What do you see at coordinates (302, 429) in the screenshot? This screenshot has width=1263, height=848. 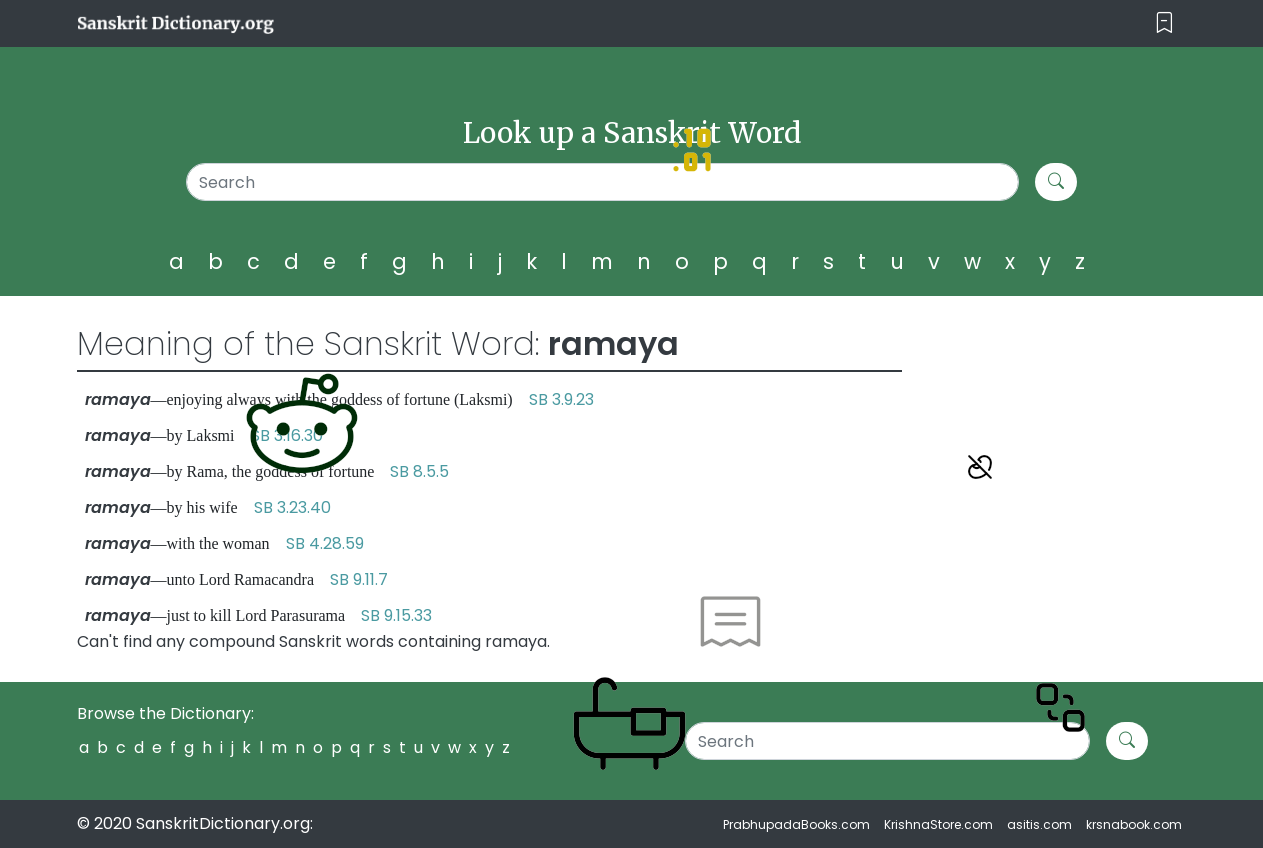 I see `open the Reddit app` at bounding box center [302, 429].